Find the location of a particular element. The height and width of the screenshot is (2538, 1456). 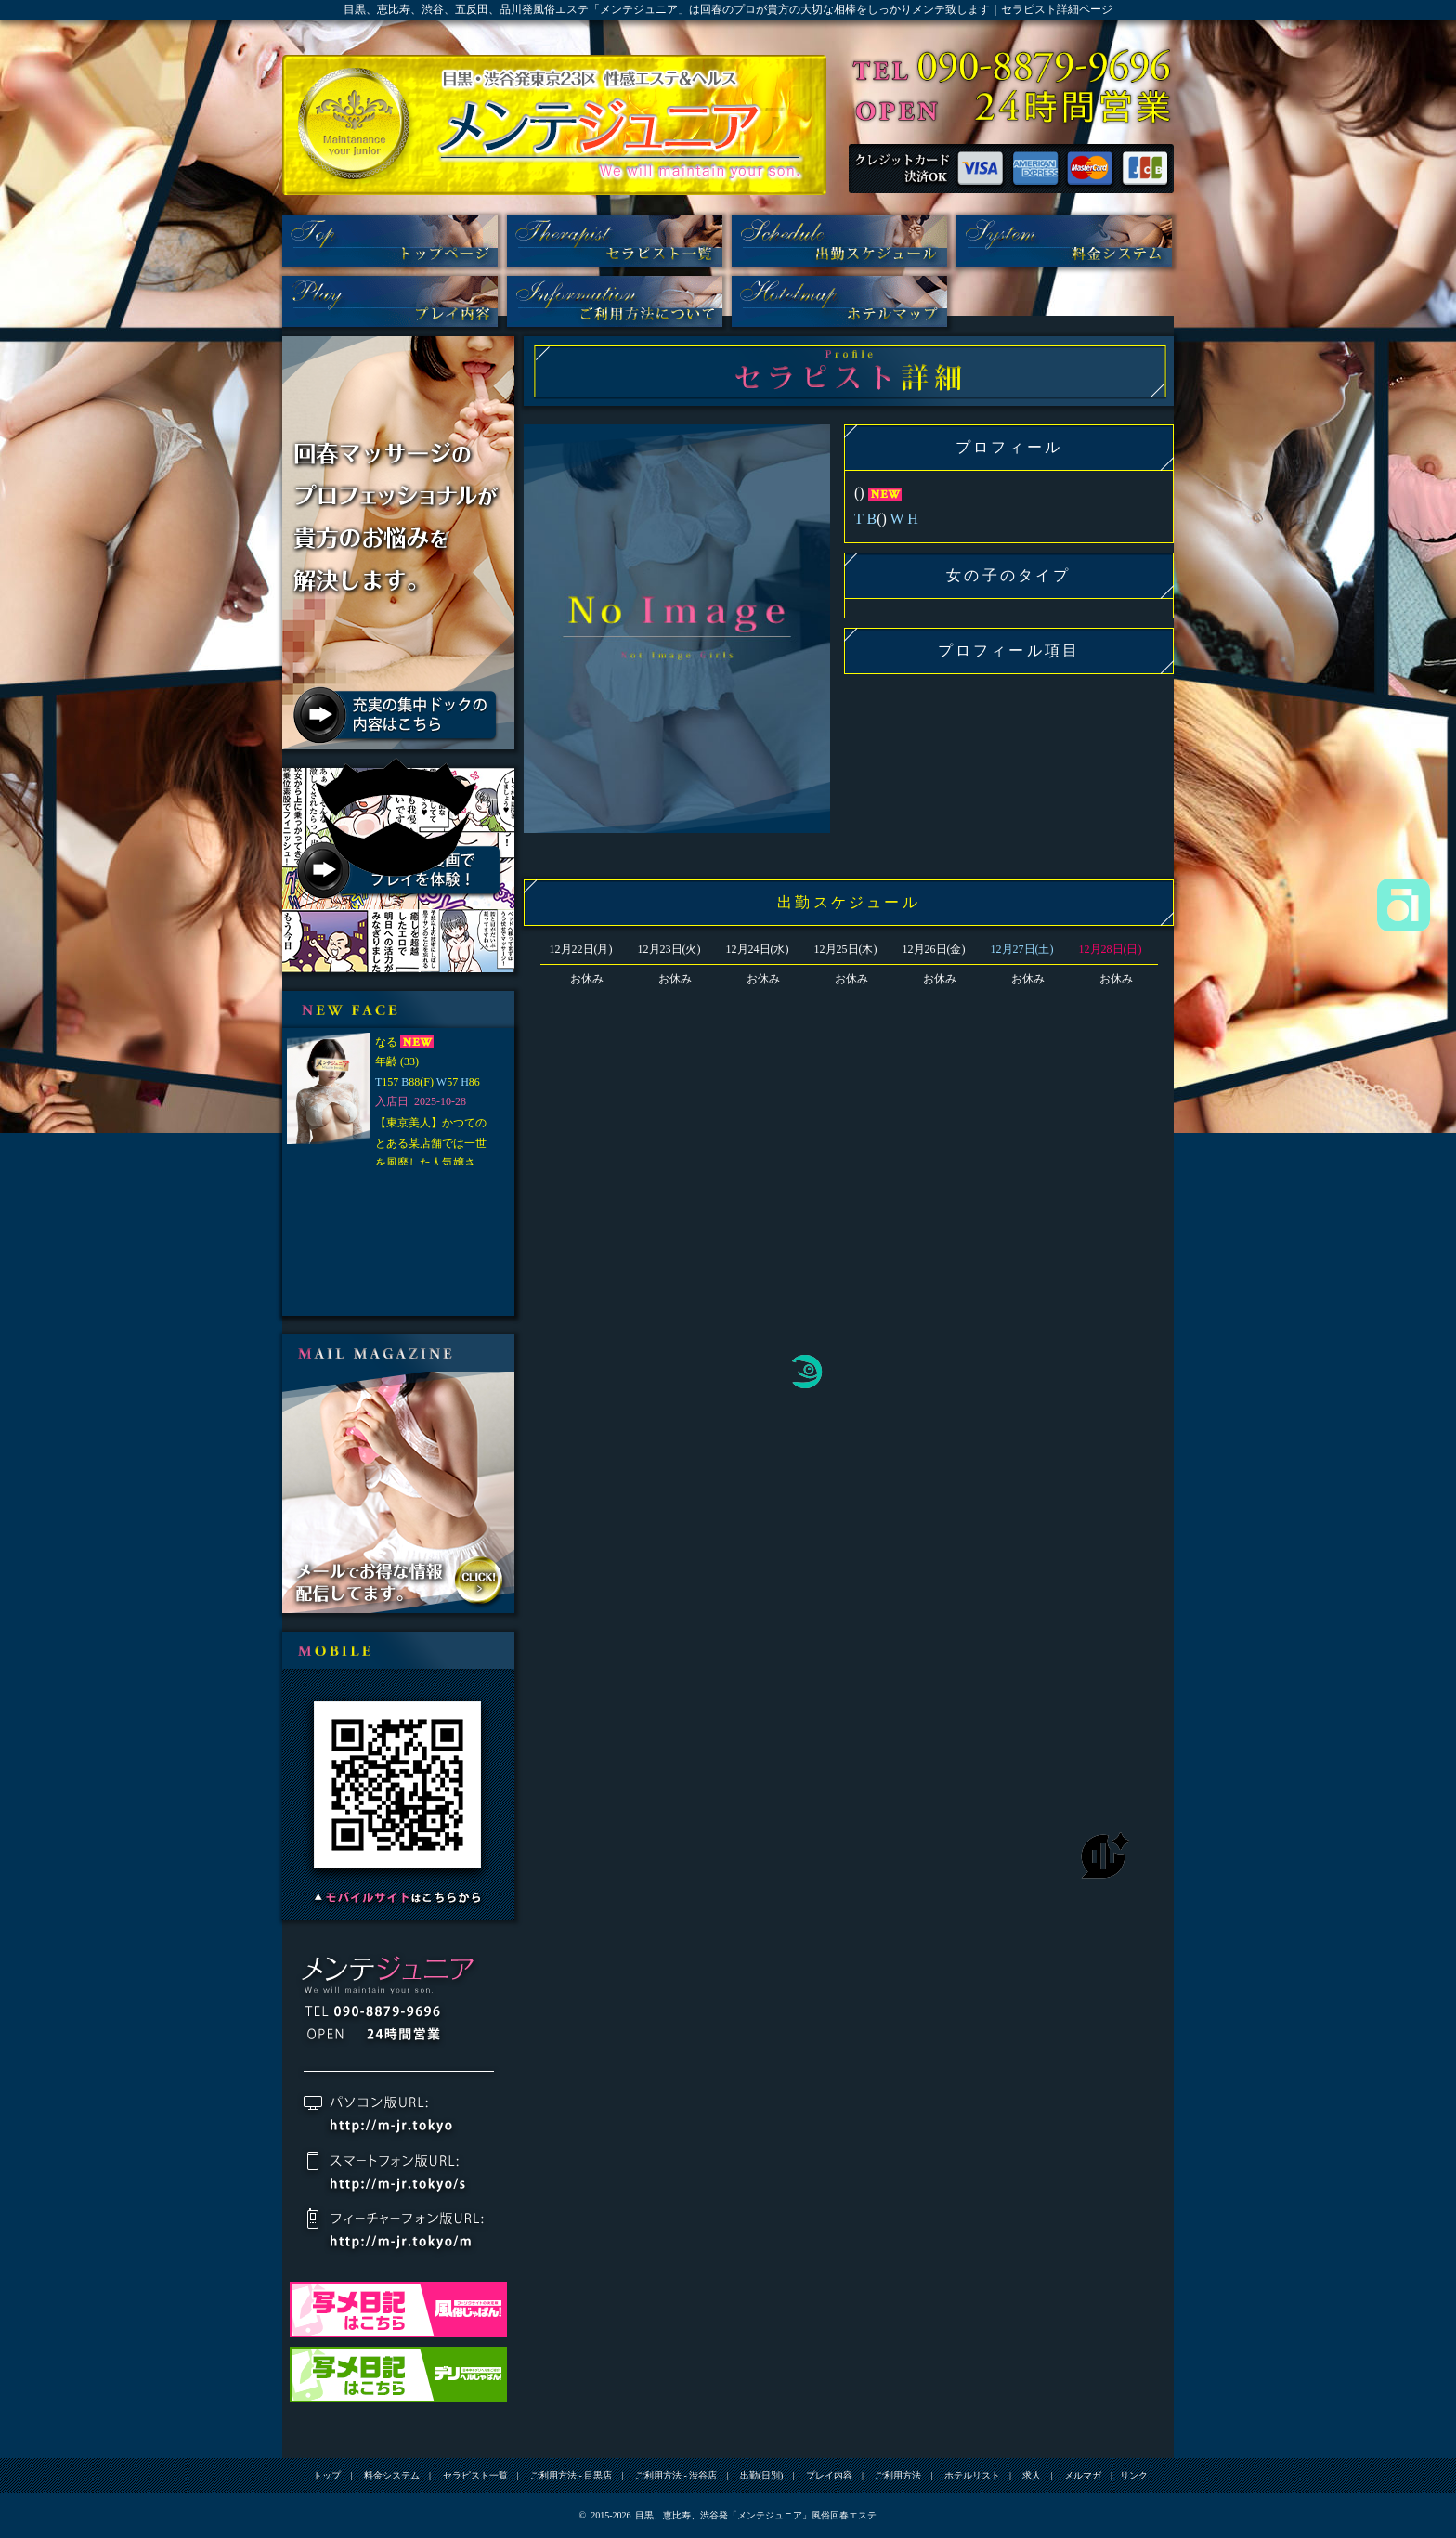

openSUSE Linux distribution logo is located at coordinates (807, 1372).